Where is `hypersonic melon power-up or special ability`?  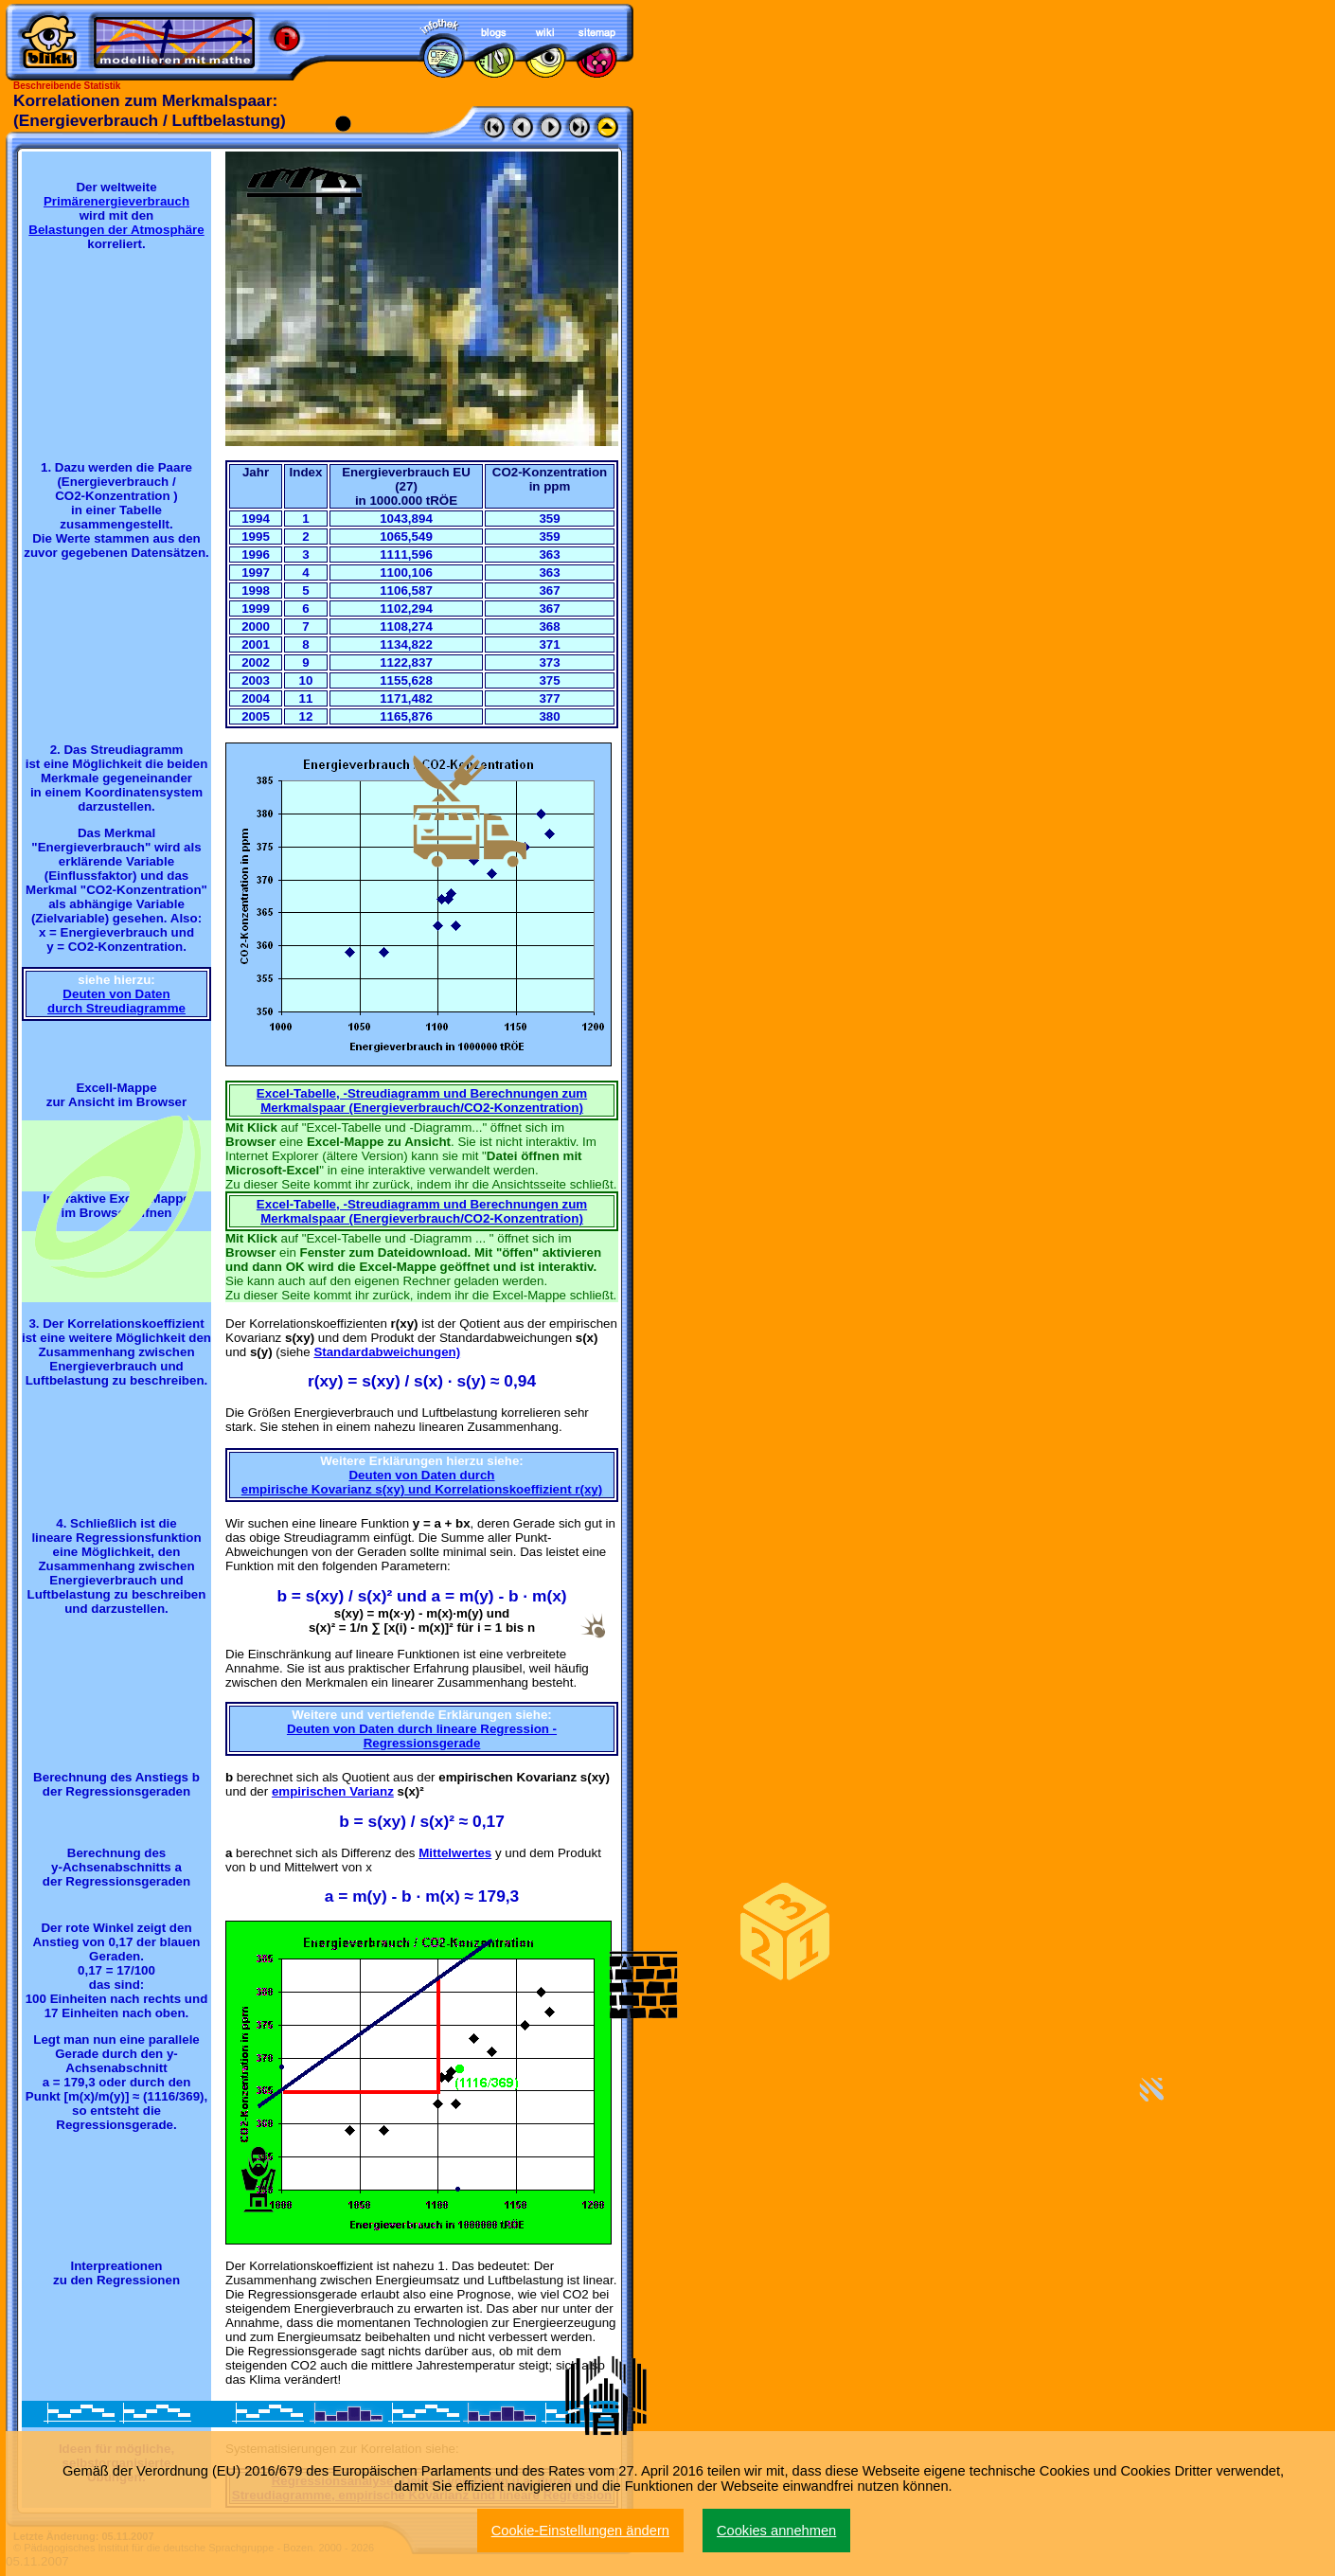 hypersonic melon power-up or special ability is located at coordinates (593, 1625).